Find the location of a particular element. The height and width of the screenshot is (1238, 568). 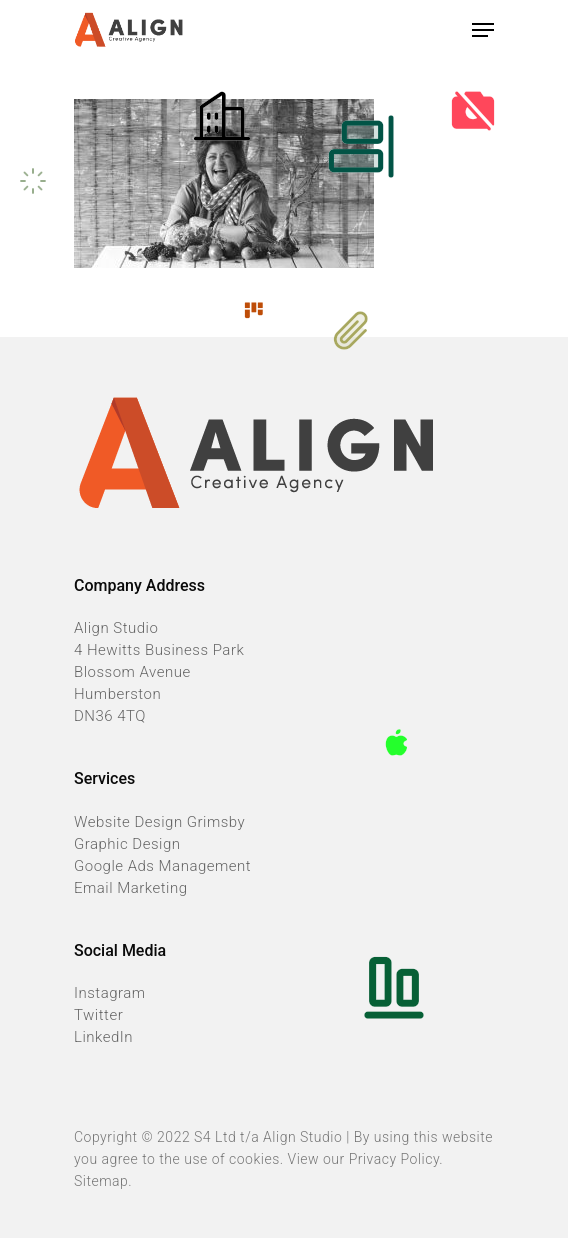

indicates content is loading is located at coordinates (33, 181).